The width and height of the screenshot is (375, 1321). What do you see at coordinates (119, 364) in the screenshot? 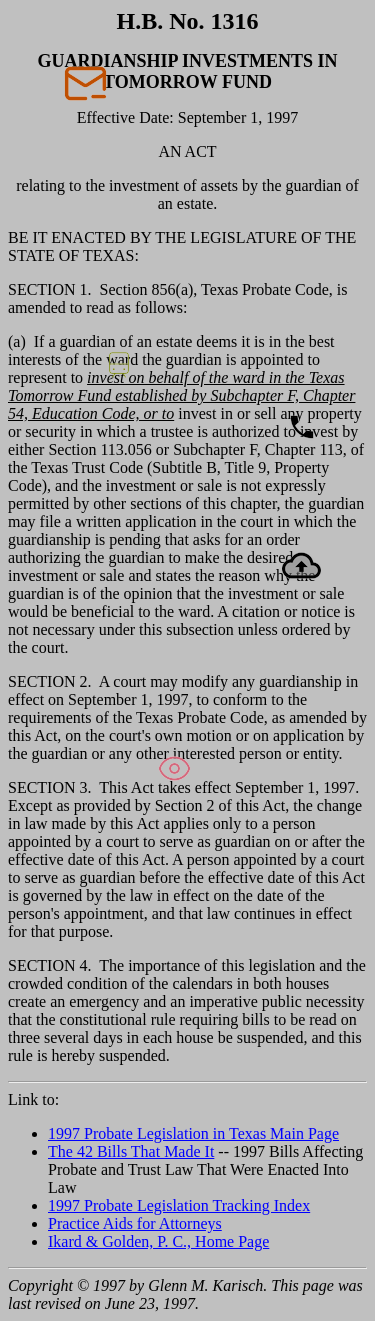
I see `access train or rail transit options` at bounding box center [119, 364].